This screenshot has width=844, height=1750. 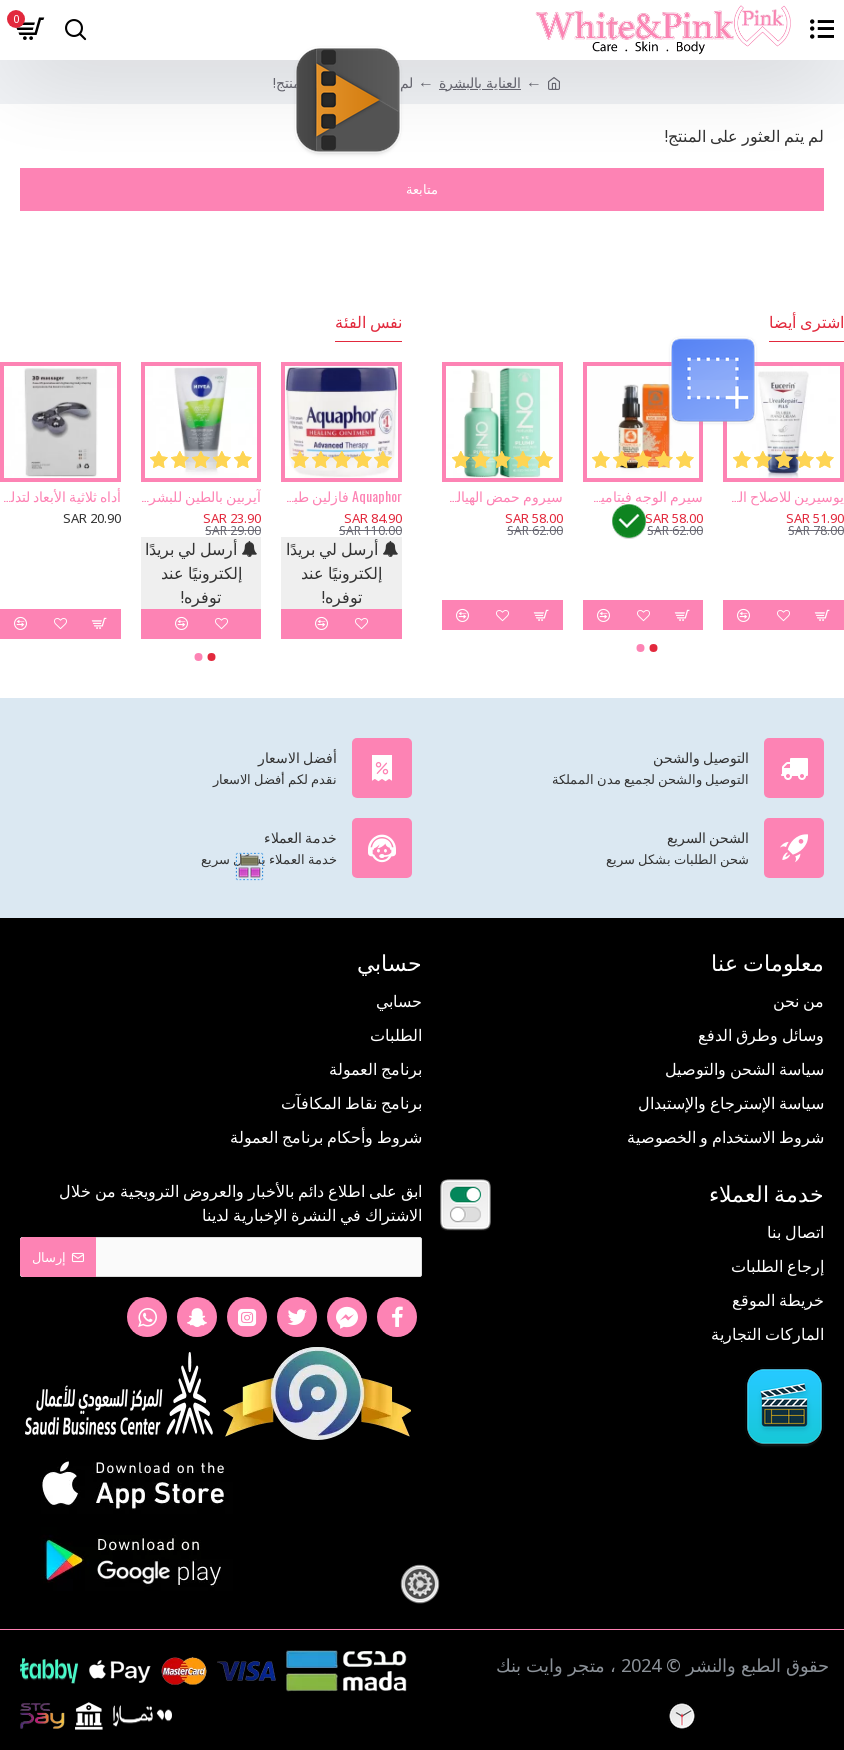 I want to click on open losslesscut video editing app, so click(x=784, y=1406).